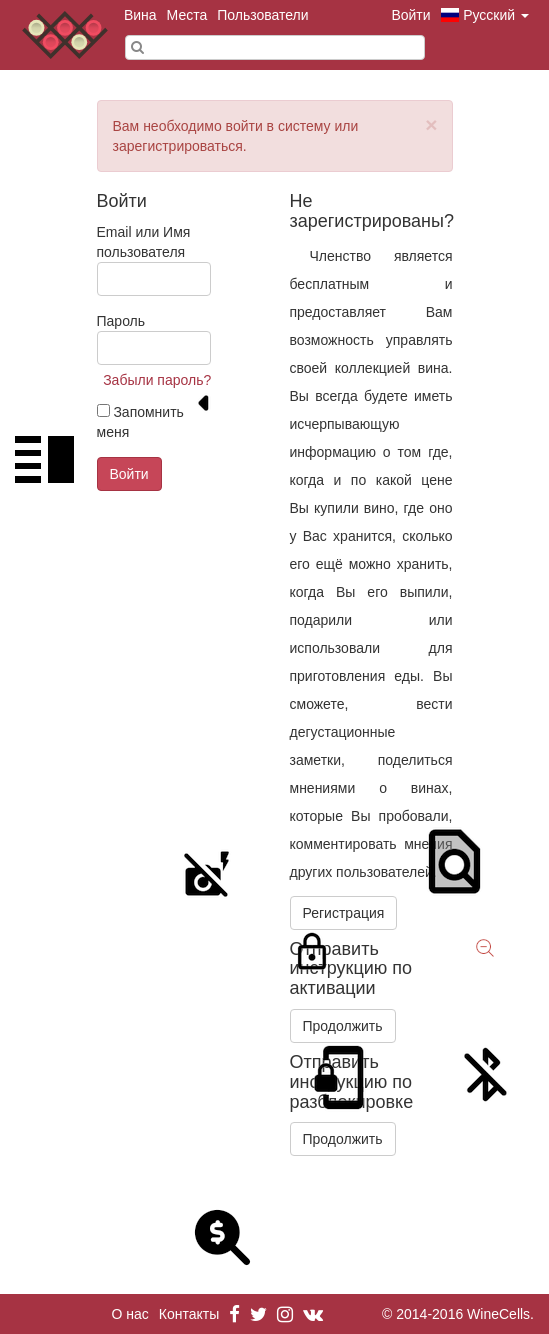  Describe the element at coordinates (337, 1077) in the screenshot. I see `enable device lock for linked phones` at that location.